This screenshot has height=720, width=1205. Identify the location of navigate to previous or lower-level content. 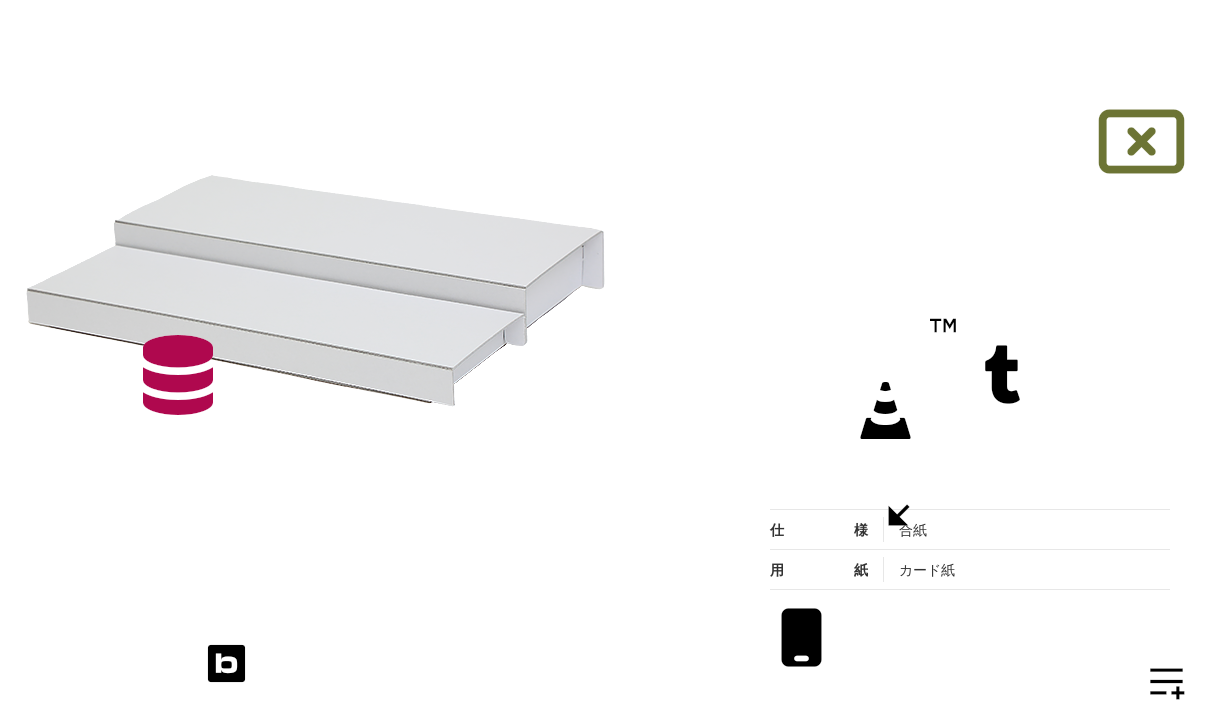
(899, 515).